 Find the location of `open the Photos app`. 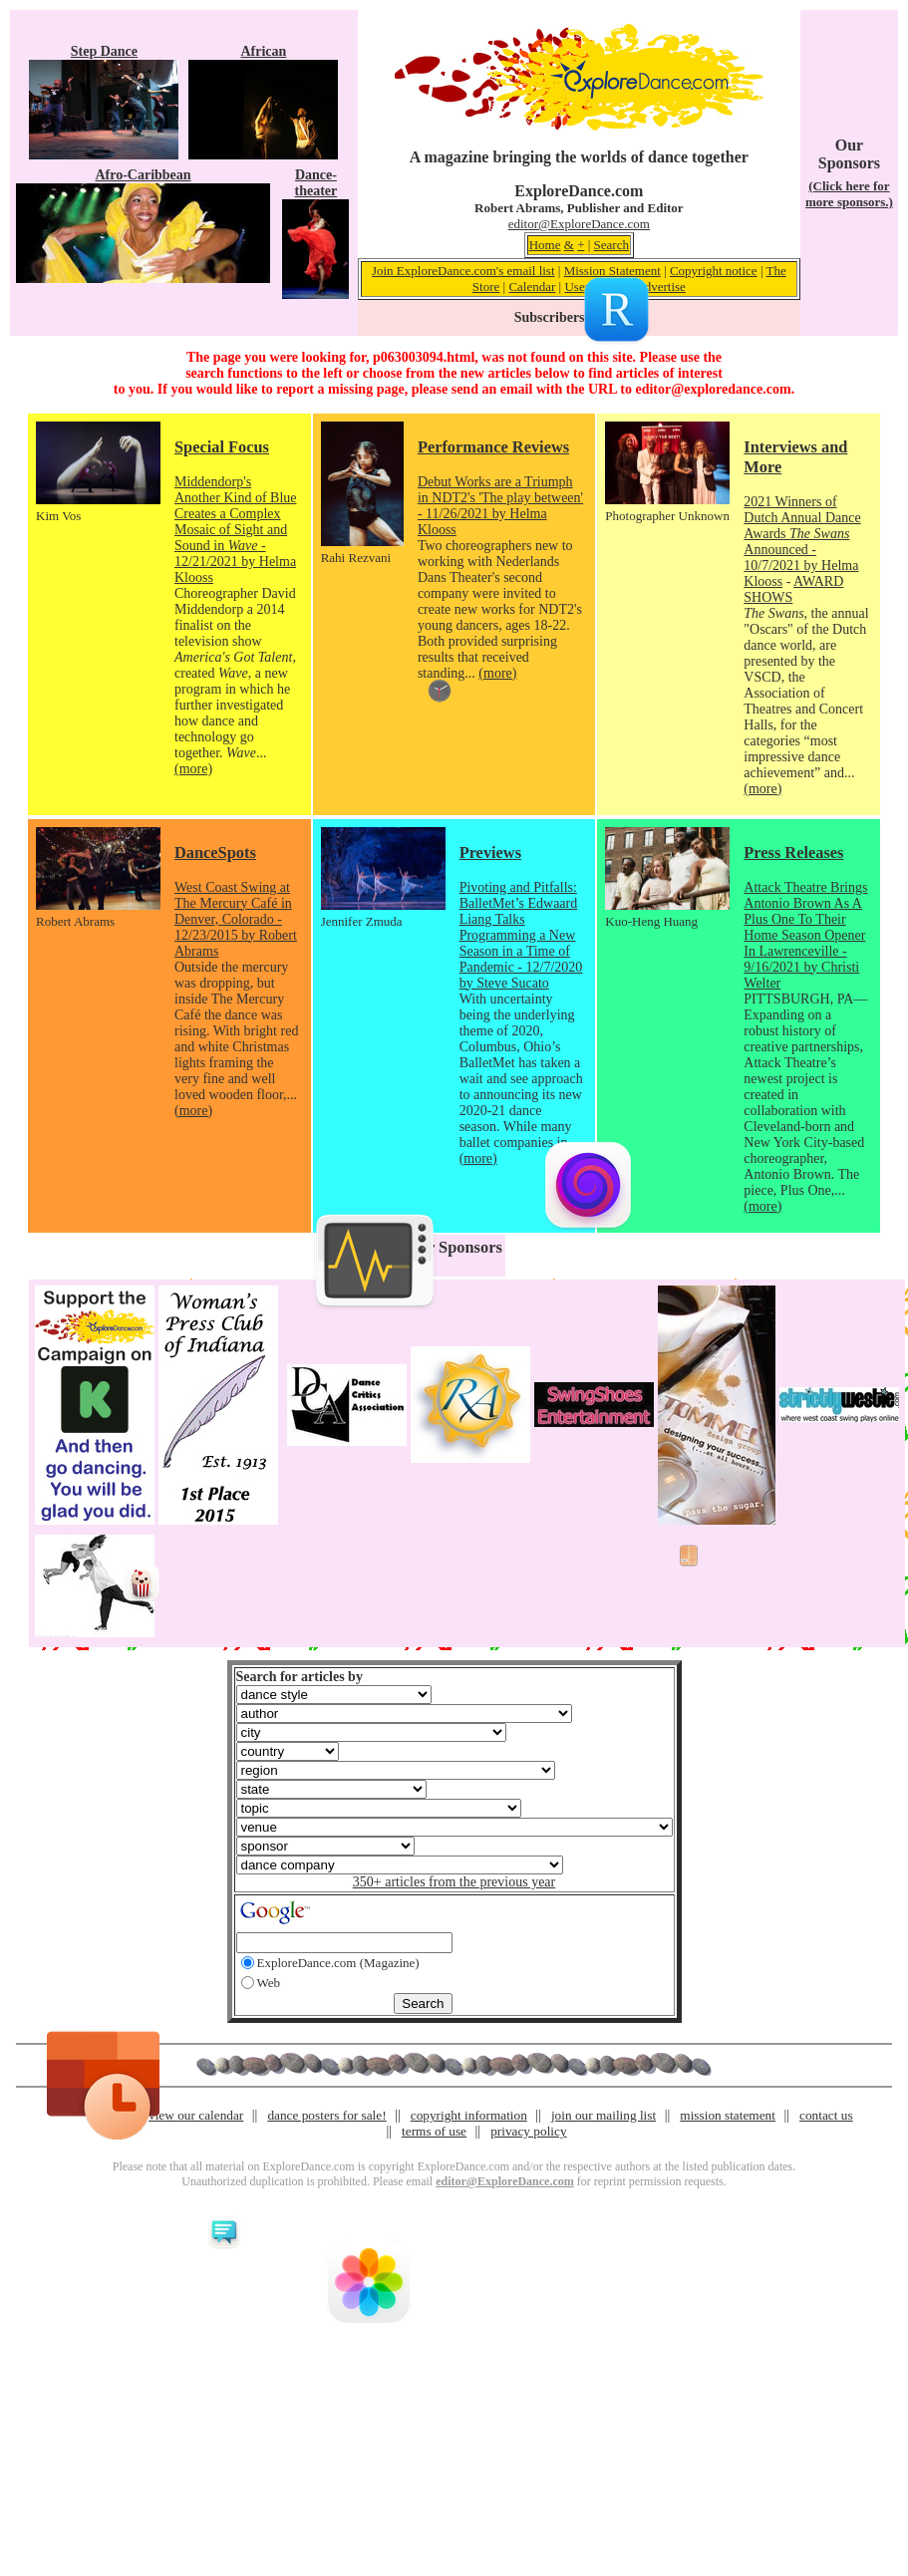

open the Photos app is located at coordinates (369, 2282).